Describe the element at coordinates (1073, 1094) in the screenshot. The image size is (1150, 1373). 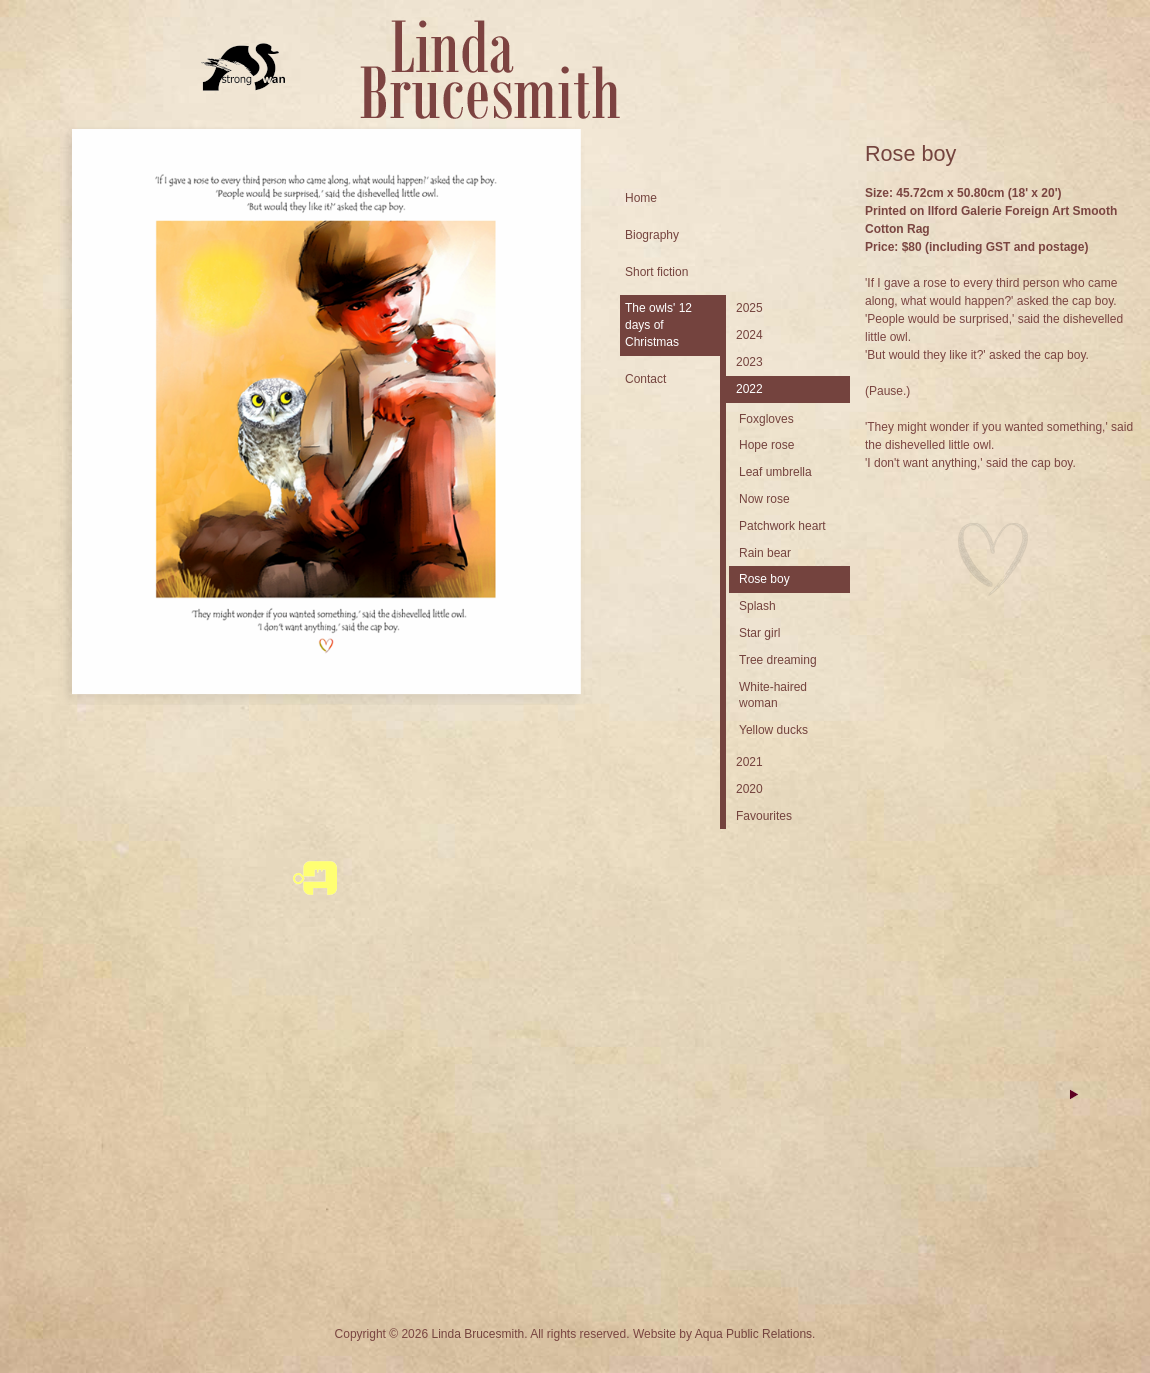
I see `play media or start playback` at that location.